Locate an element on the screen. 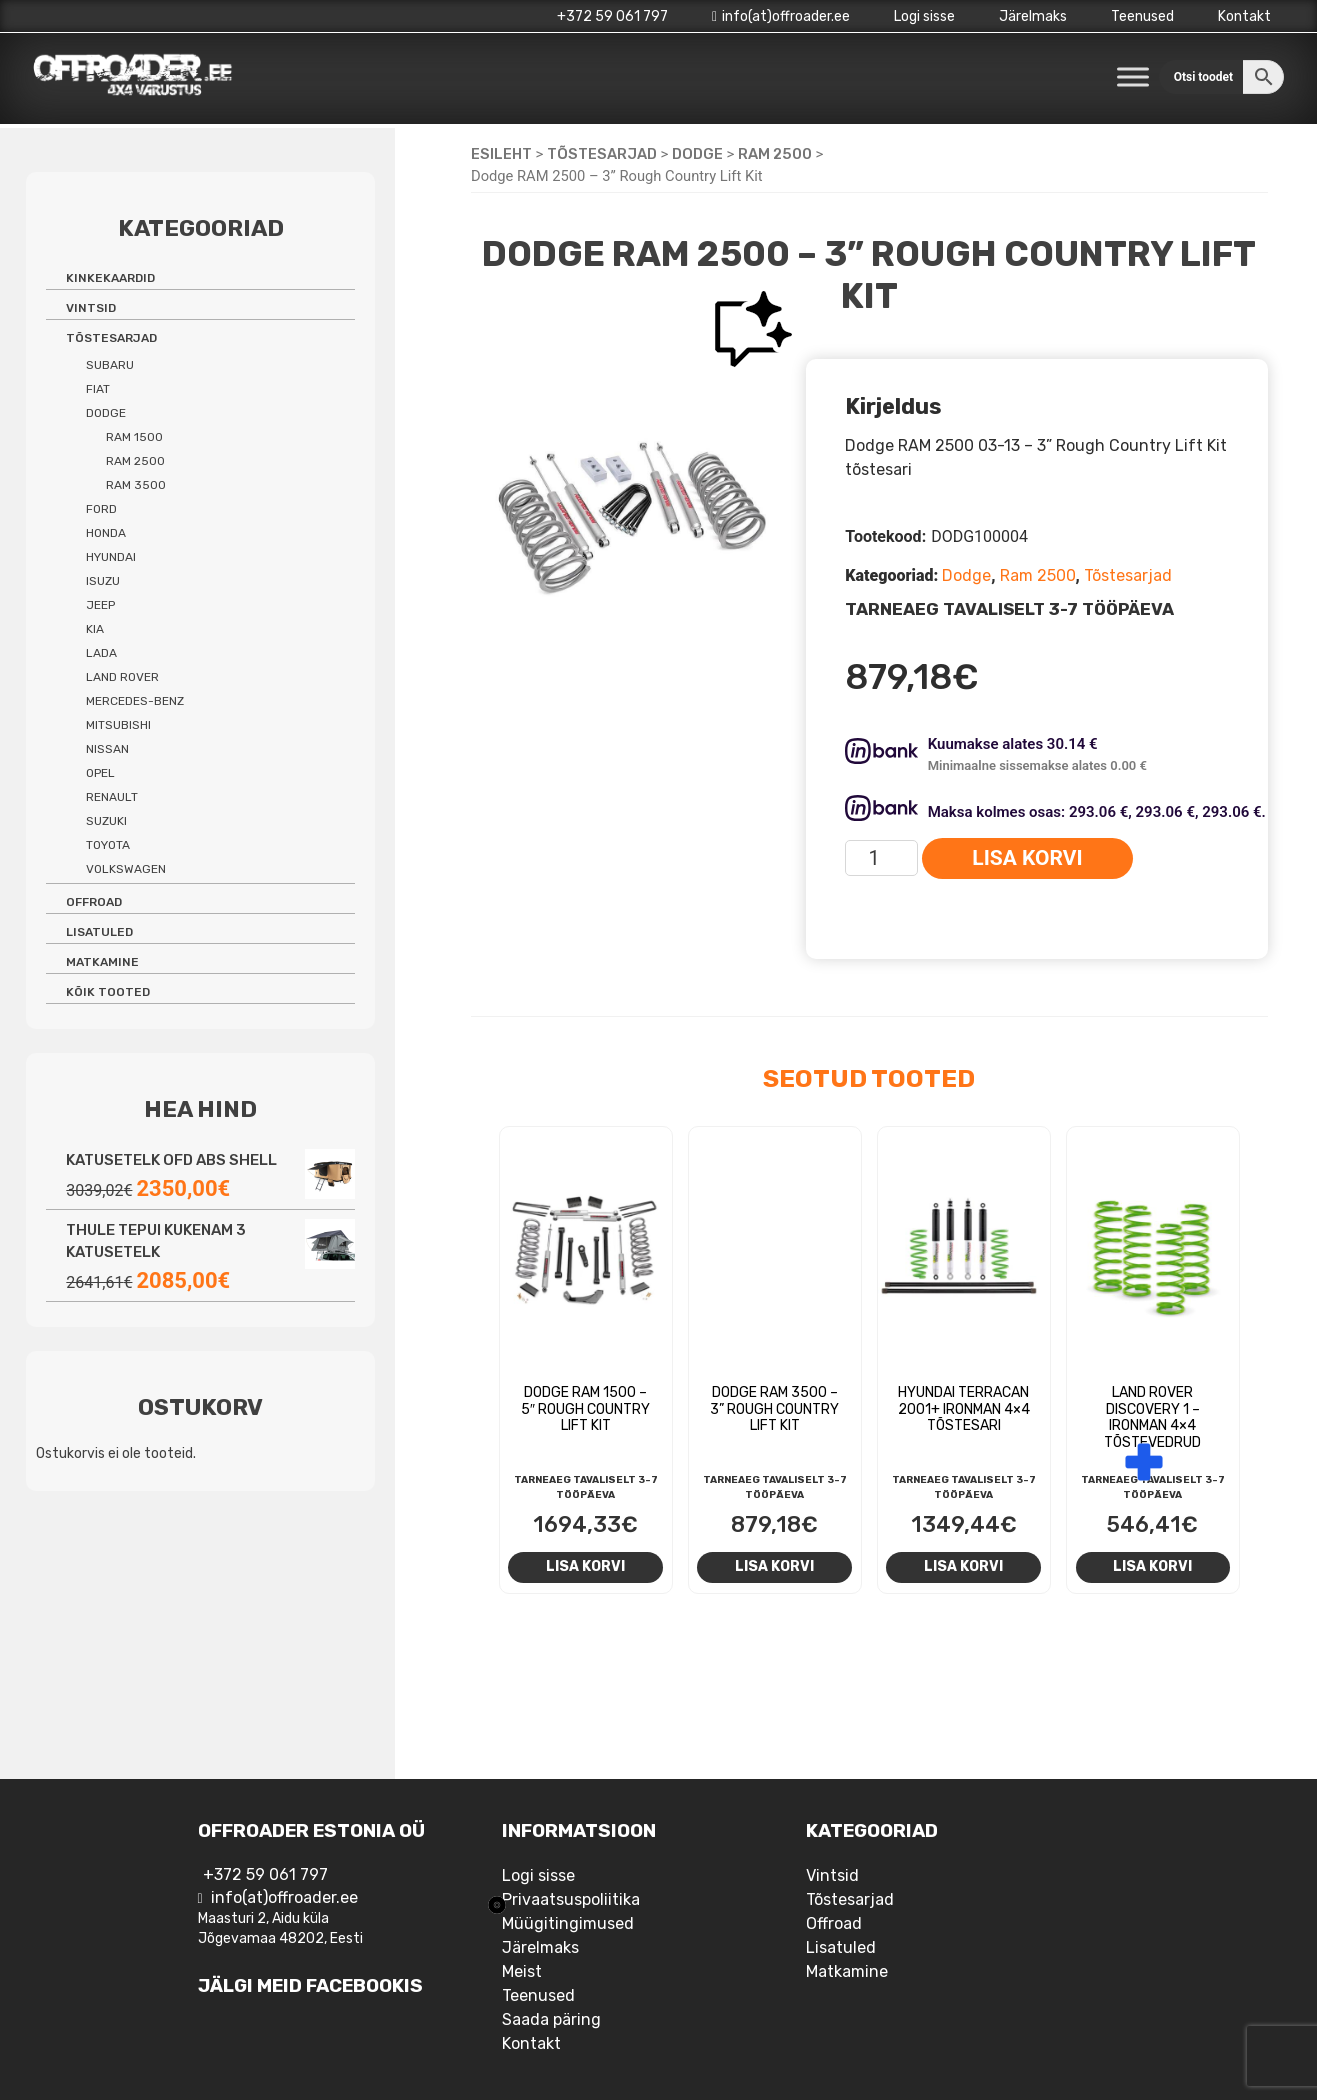 This screenshot has width=1317, height=2100. access health or medical information is located at coordinates (1144, 1462).